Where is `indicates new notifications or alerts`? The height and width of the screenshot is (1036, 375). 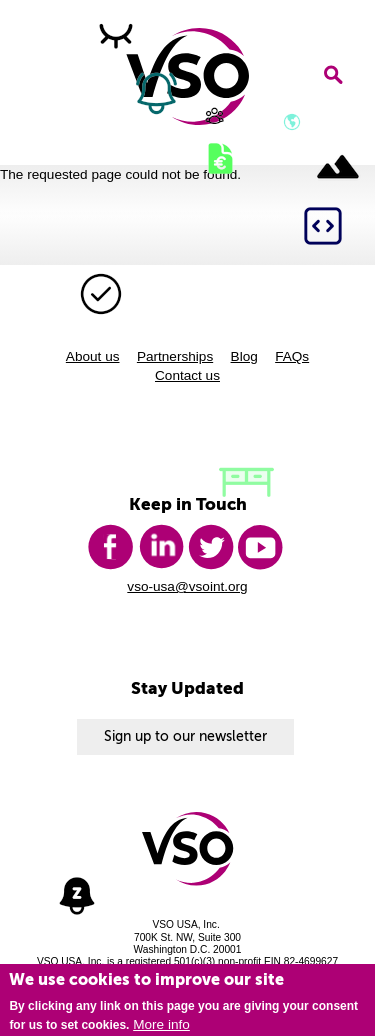 indicates new notifications or alerts is located at coordinates (156, 93).